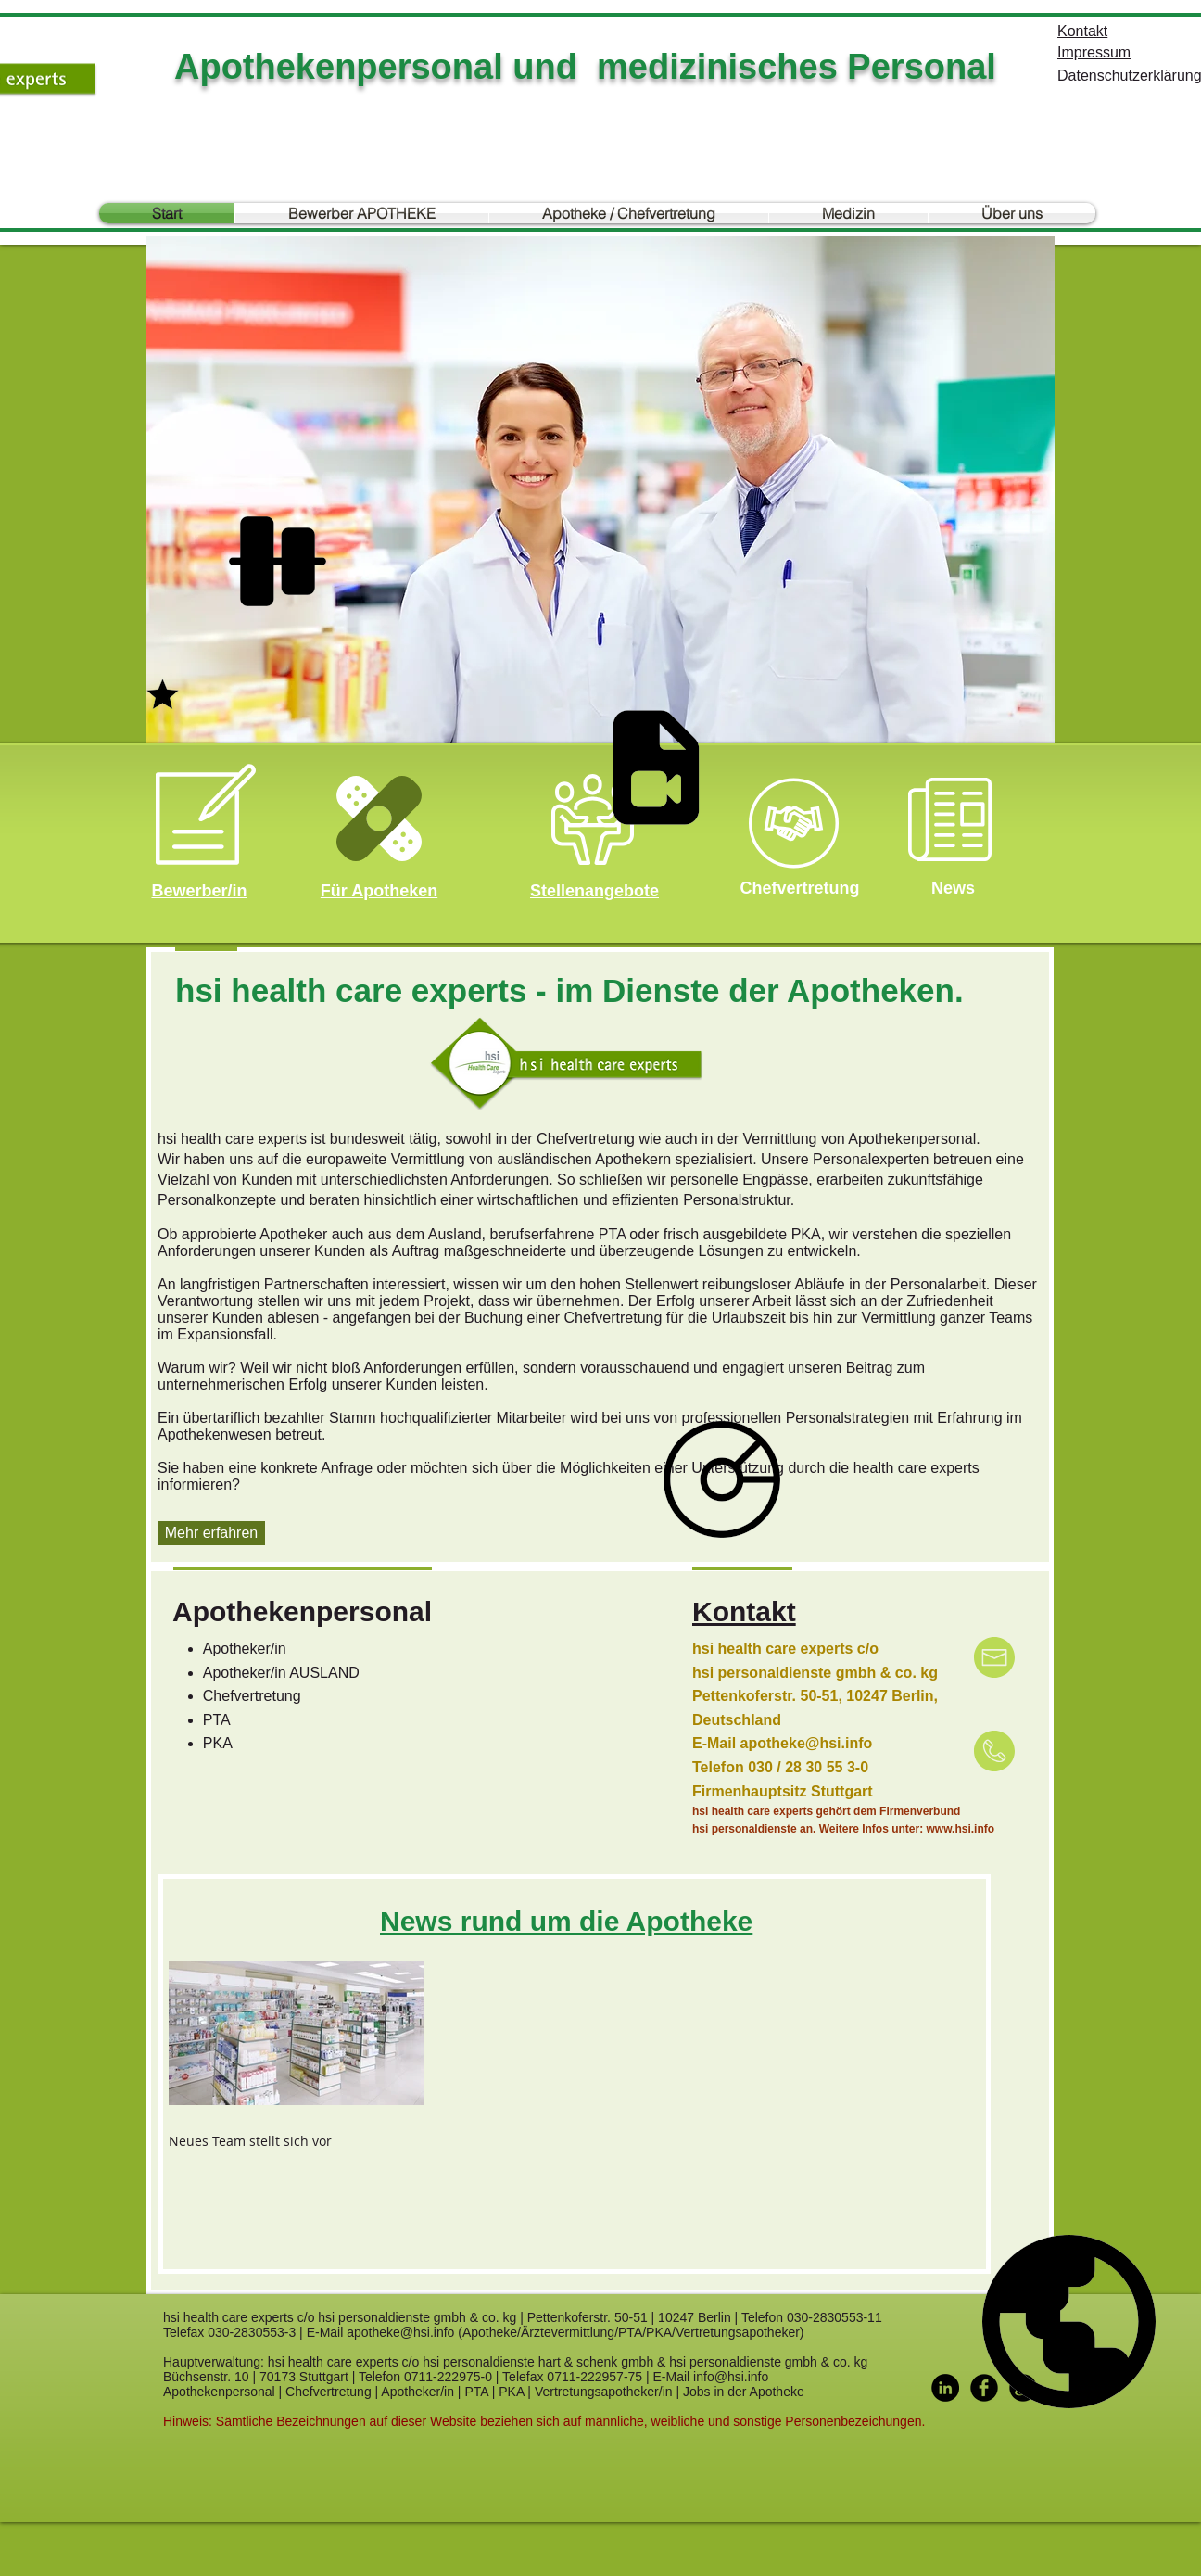 Image resolution: width=1201 pixels, height=2576 pixels. What do you see at coordinates (277, 561) in the screenshot?
I see `align selected objects to vertical center` at bounding box center [277, 561].